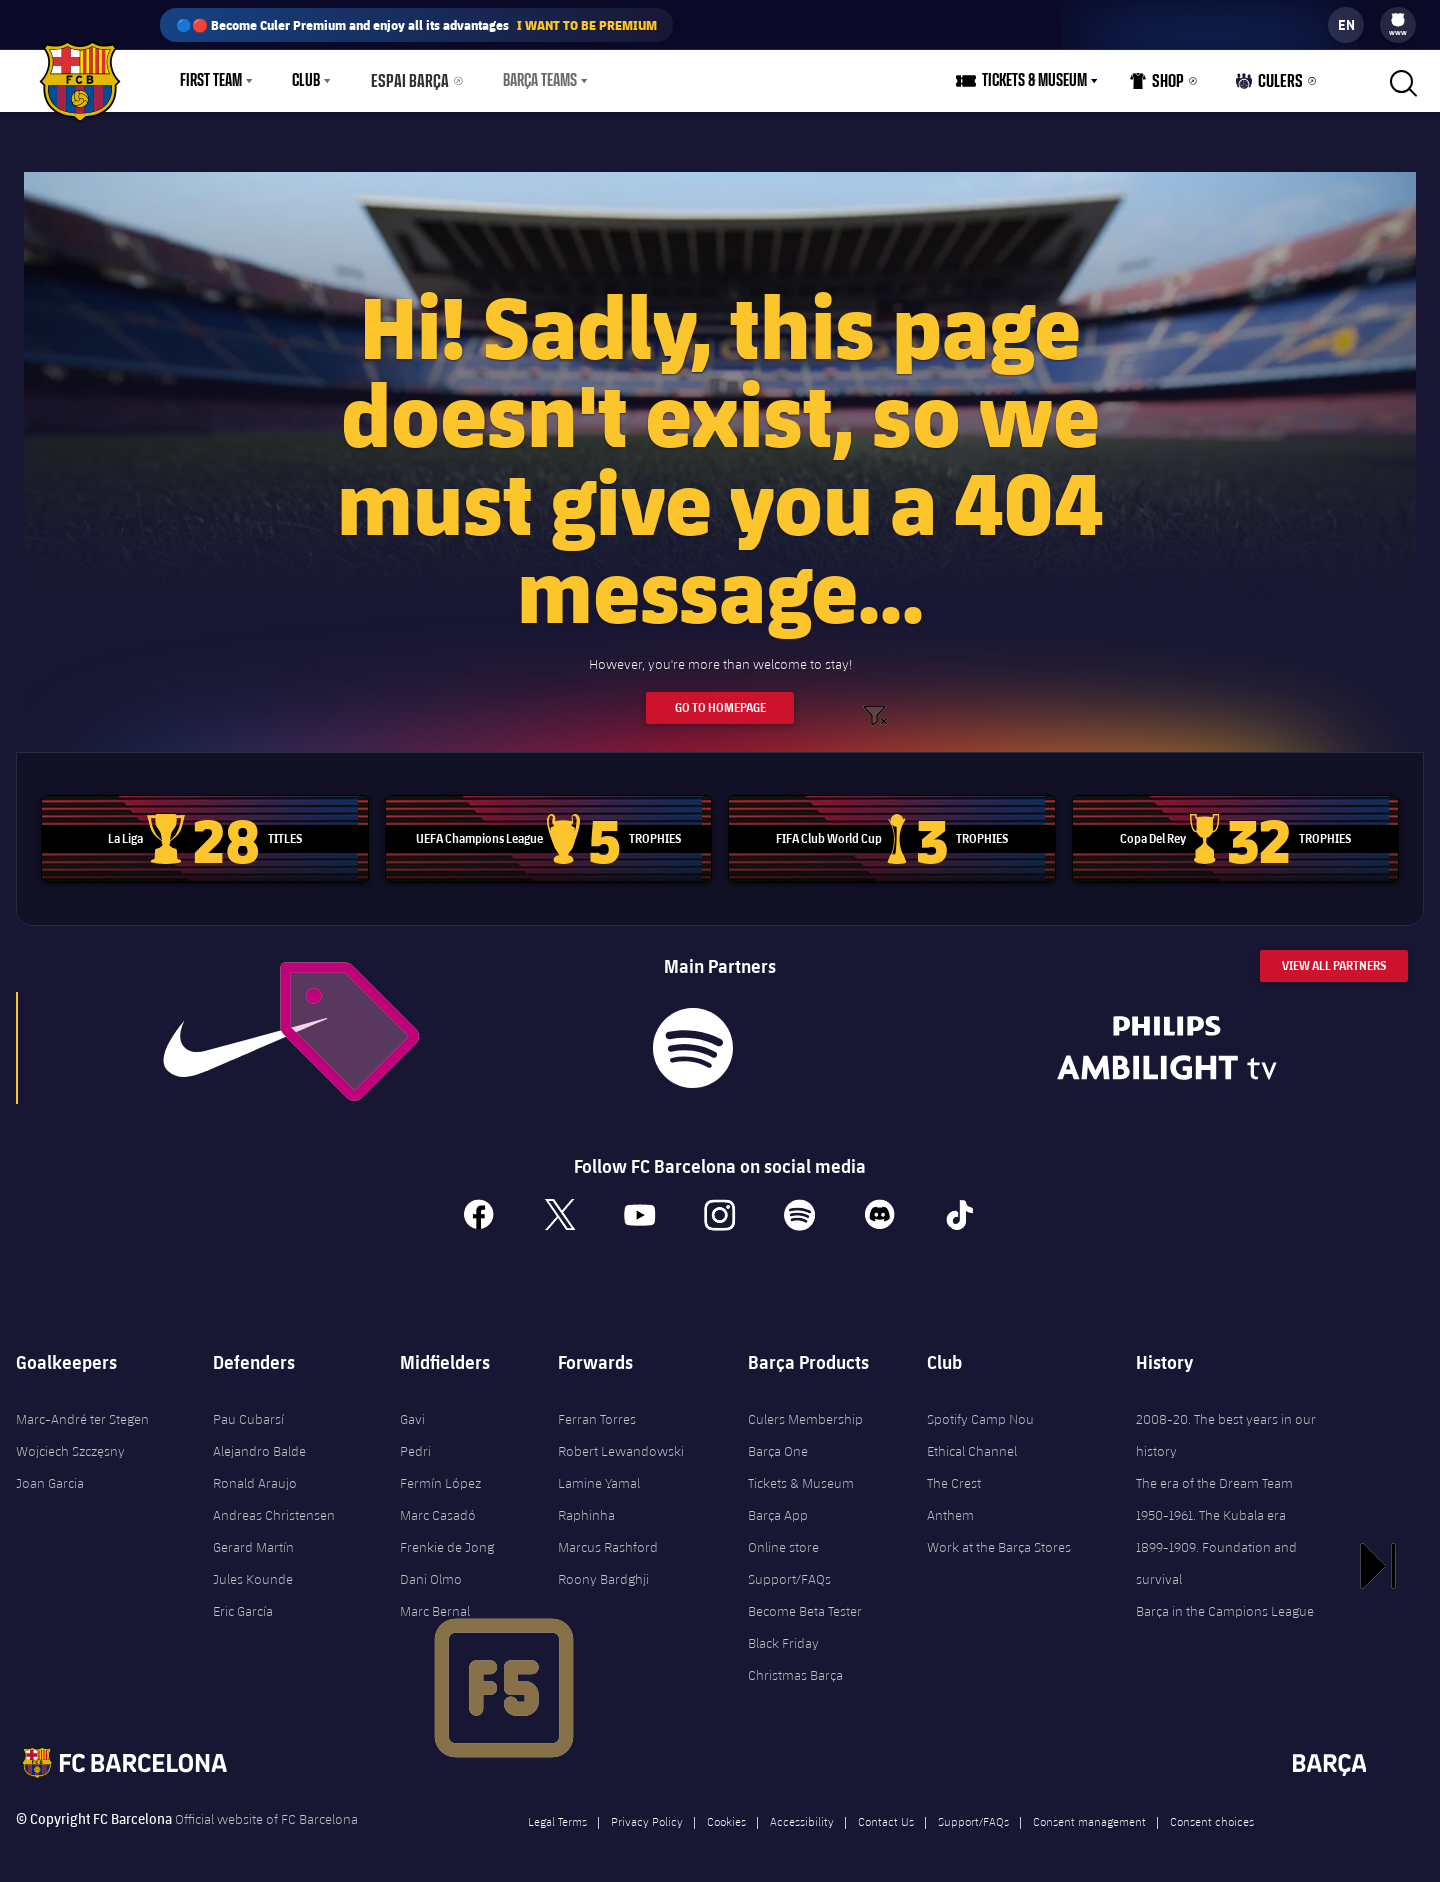 The width and height of the screenshot is (1440, 1882). I want to click on add a tag or label to an item, so click(342, 1024).